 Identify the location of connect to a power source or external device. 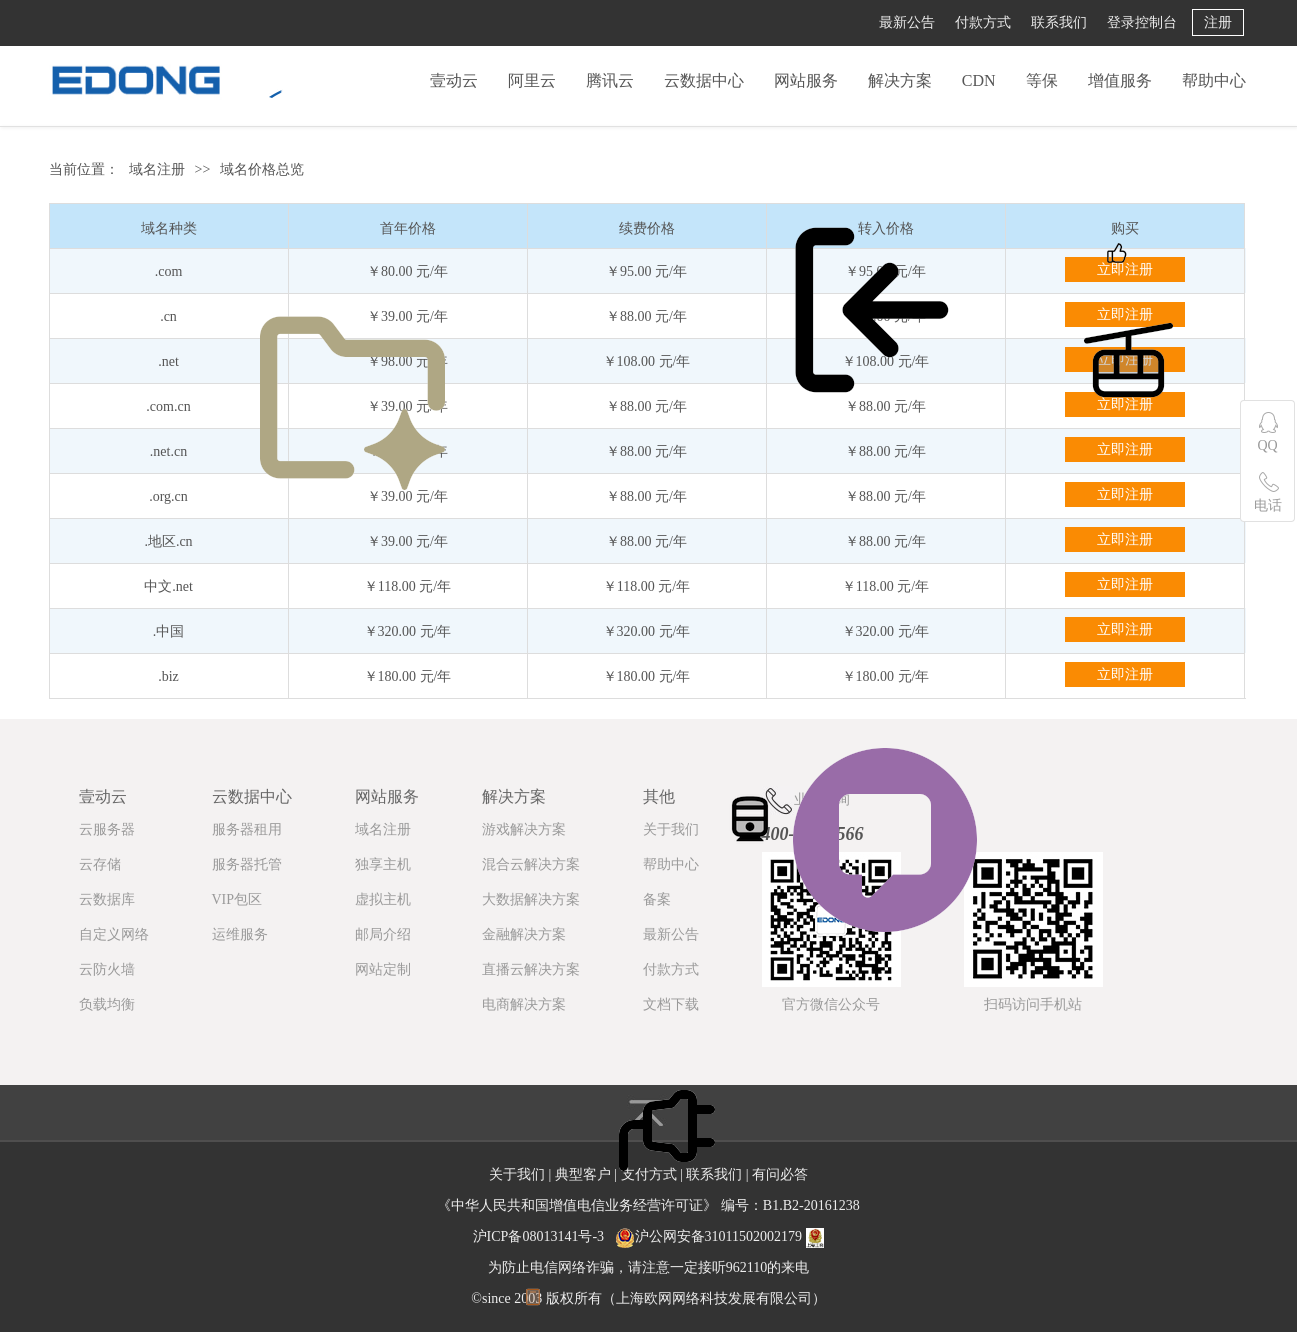
(667, 1129).